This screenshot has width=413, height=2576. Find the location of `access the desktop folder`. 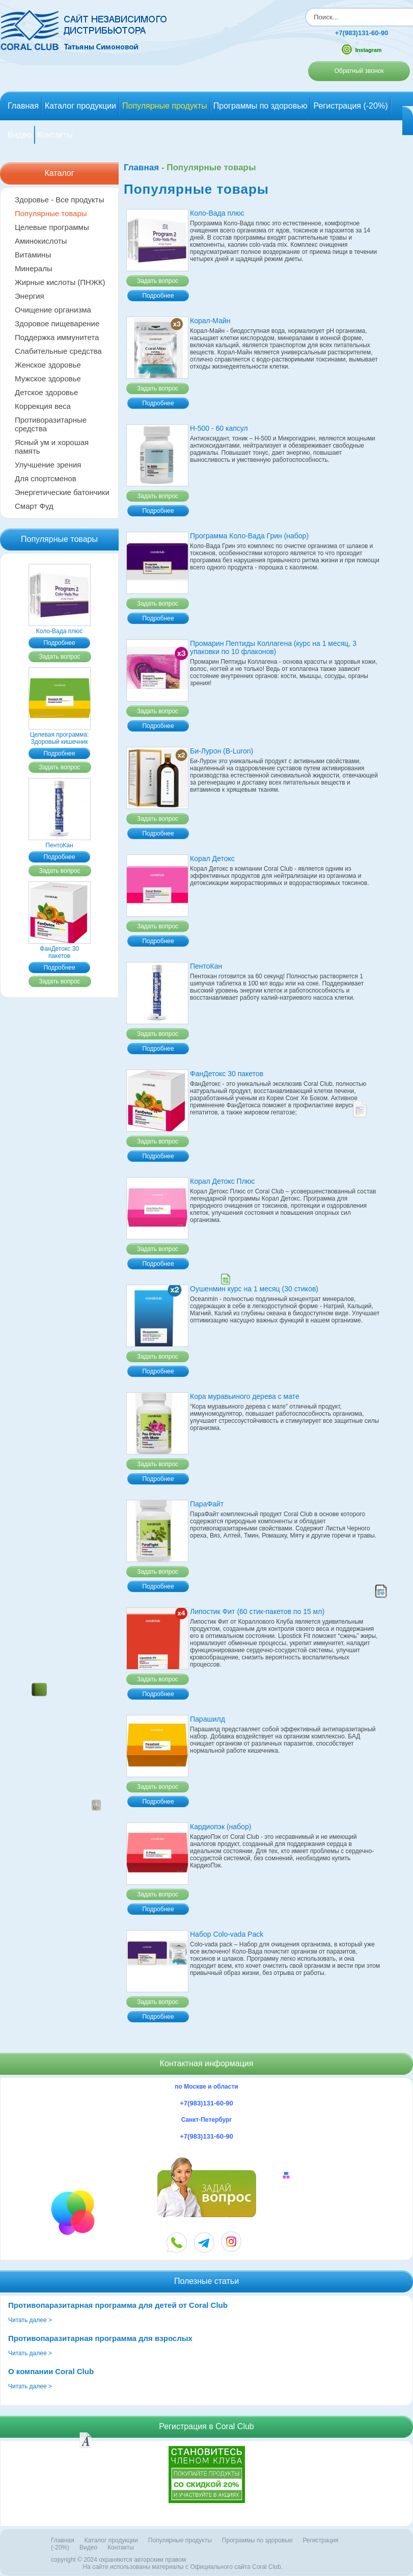

access the desktop folder is located at coordinates (39, 1689).